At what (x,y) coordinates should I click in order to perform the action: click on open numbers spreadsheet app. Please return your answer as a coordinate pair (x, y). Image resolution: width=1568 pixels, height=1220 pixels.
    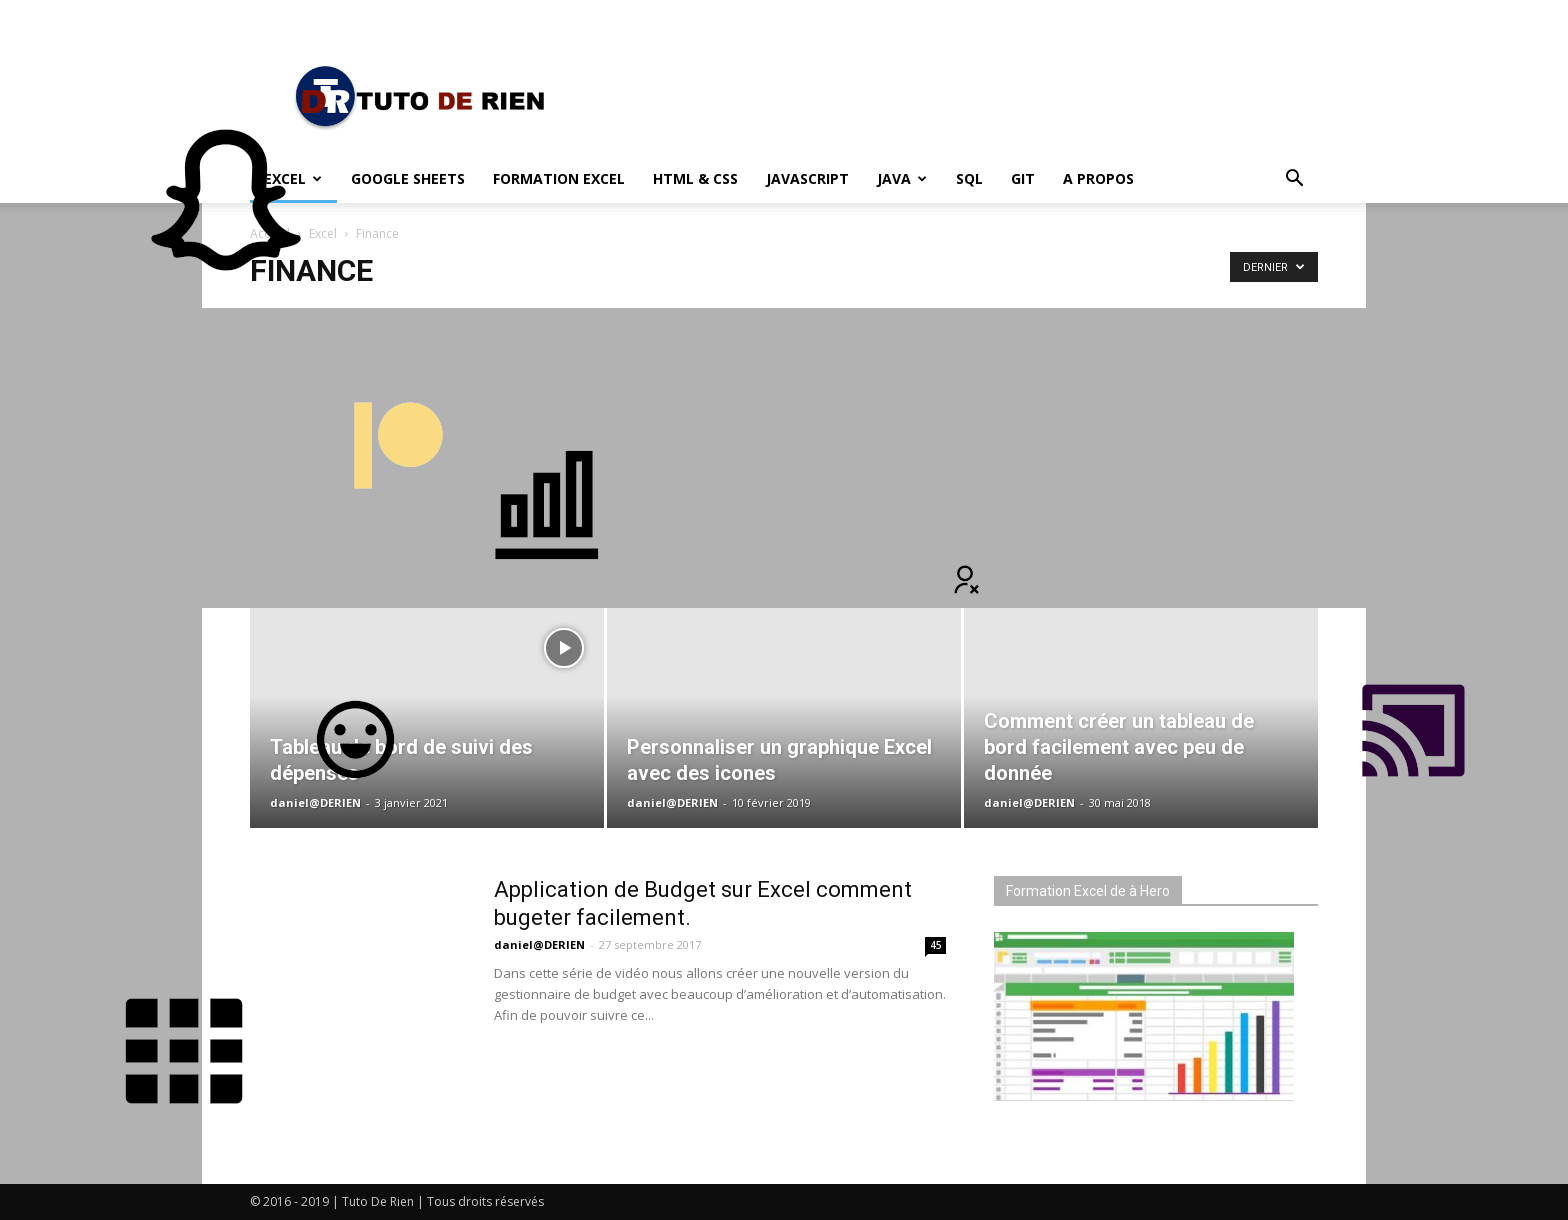
    Looking at the image, I should click on (544, 505).